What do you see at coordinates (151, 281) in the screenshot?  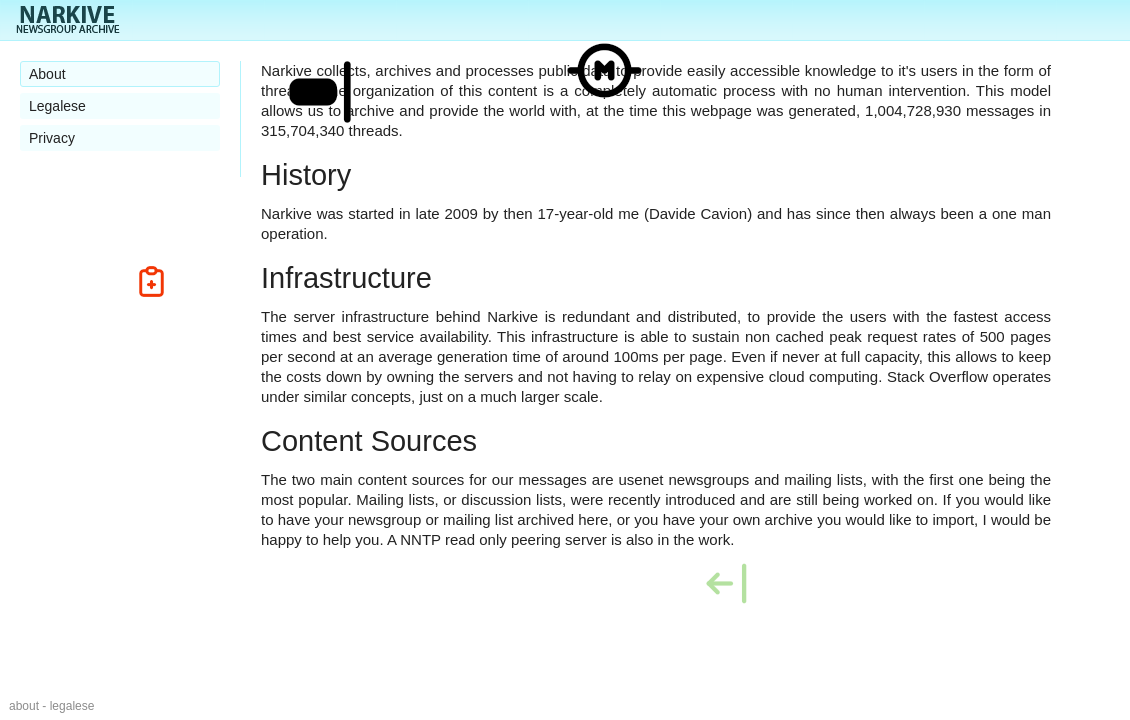 I see `view medical report or health records` at bounding box center [151, 281].